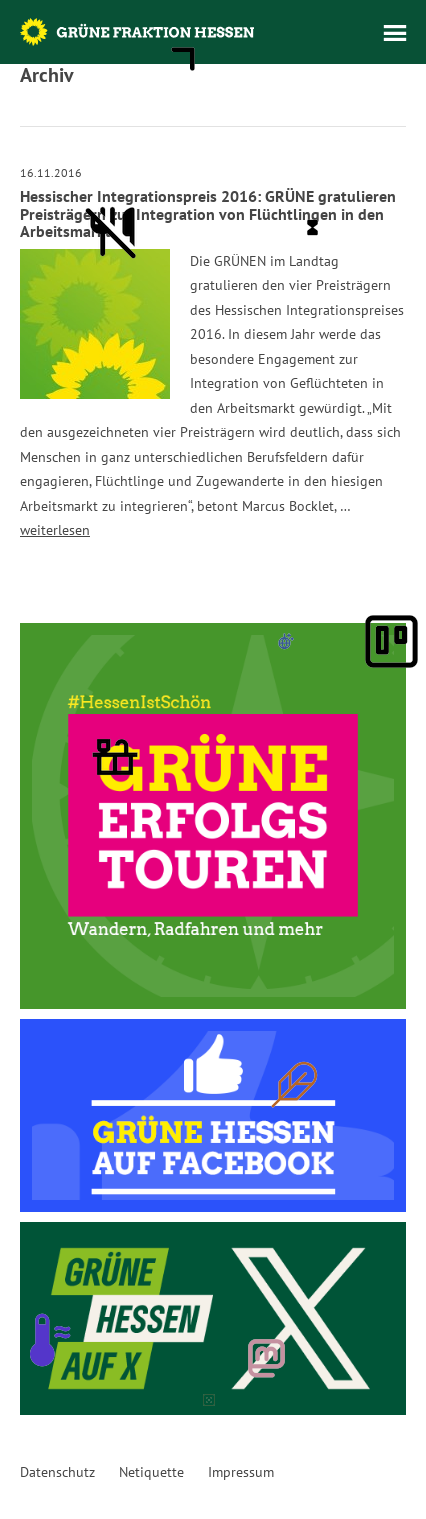 This screenshot has height=1519, width=426. Describe the element at coordinates (293, 1085) in the screenshot. I see `compose a new message or note` at that location.